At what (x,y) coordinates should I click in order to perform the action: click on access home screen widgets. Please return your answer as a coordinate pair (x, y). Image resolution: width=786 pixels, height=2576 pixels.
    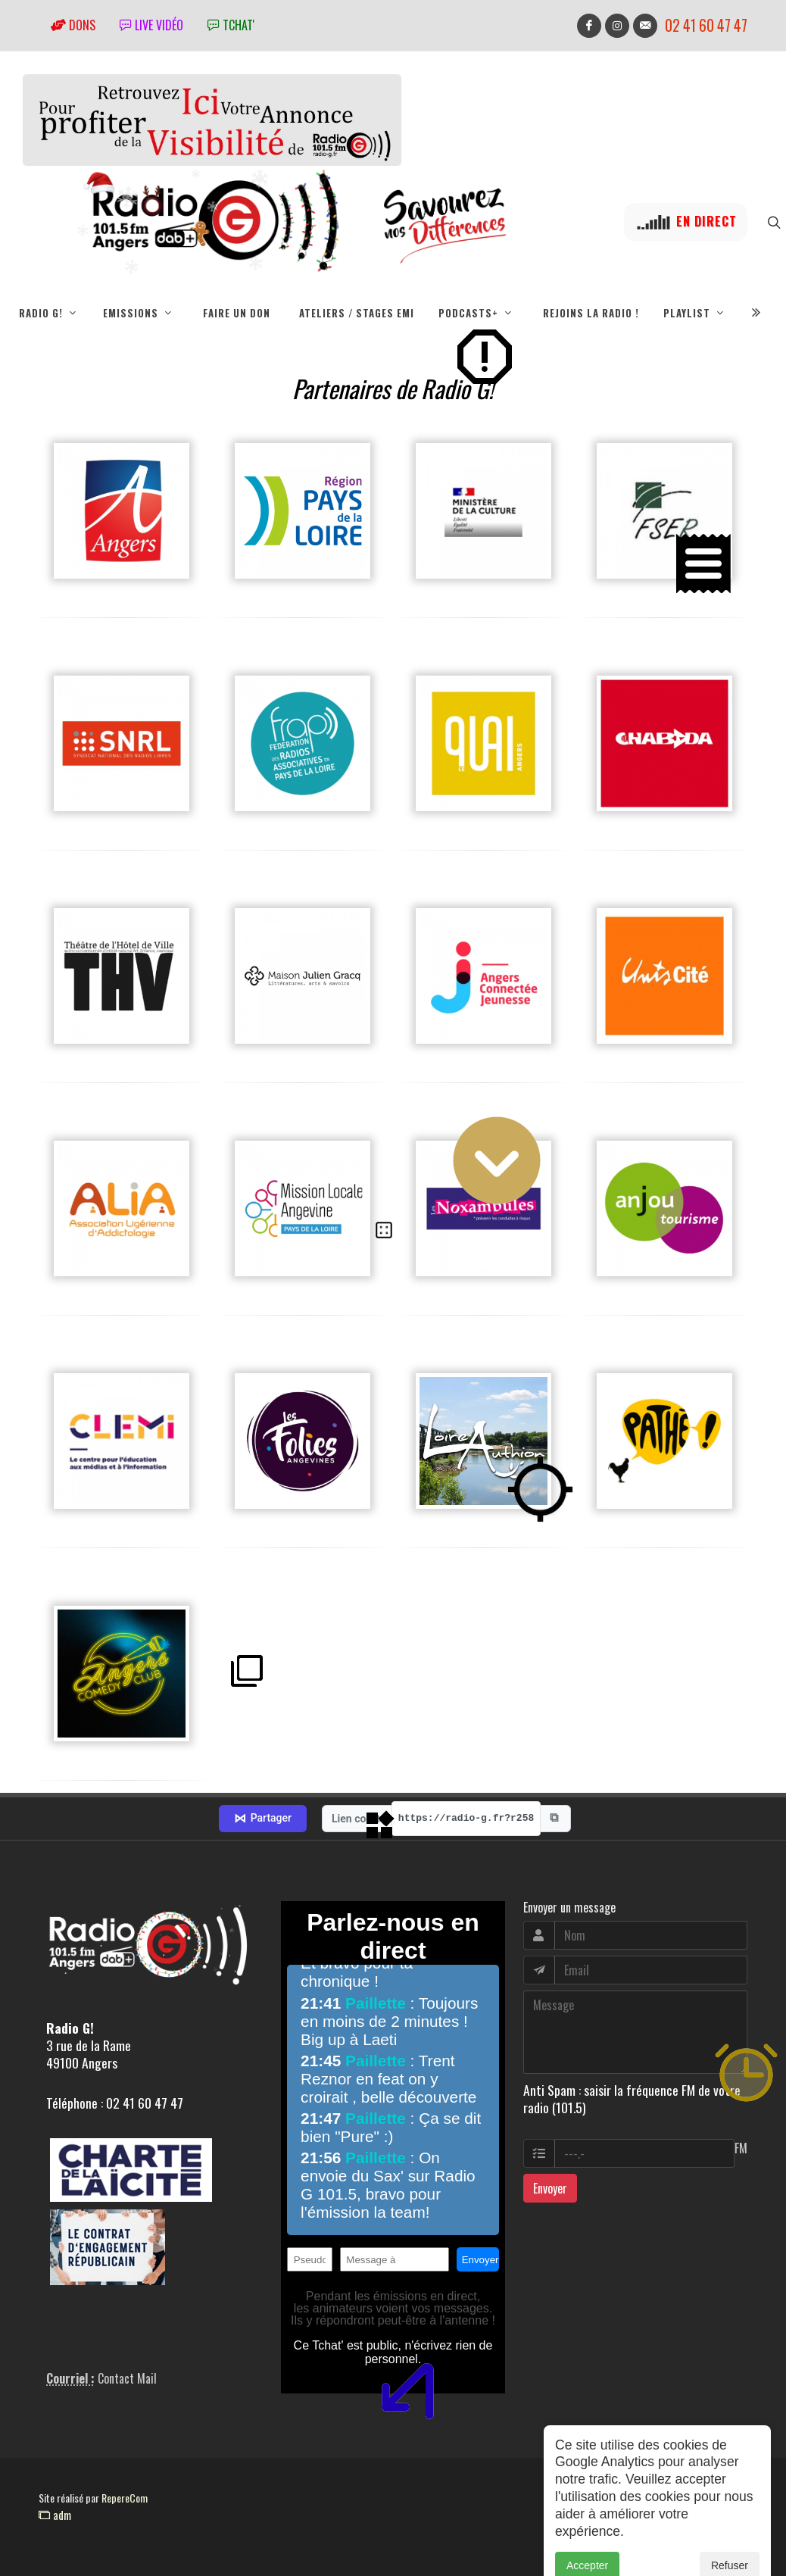
    Looking at the image, I should click on (379, 1825).